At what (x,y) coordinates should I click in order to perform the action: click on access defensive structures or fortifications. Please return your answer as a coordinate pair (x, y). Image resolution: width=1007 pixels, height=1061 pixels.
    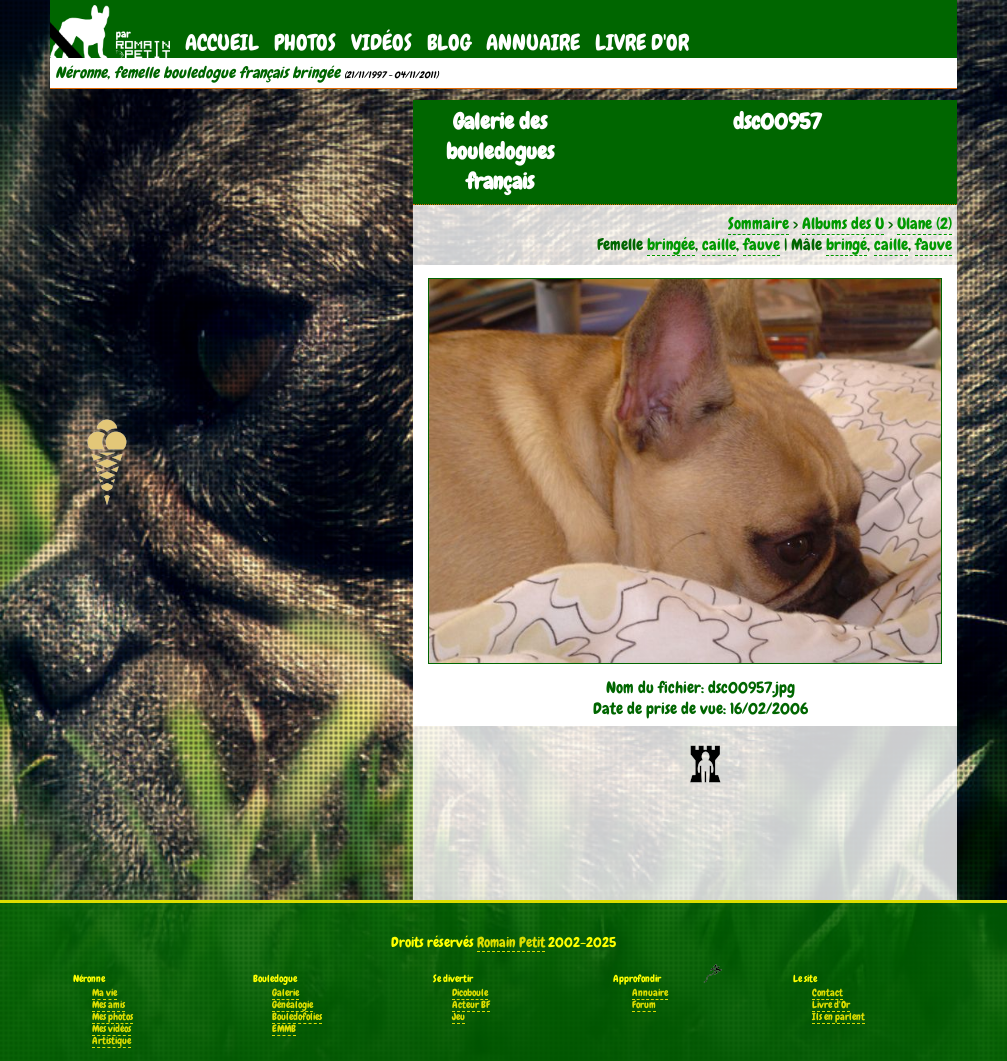
    Looking at the image, I should click on (705, 764).